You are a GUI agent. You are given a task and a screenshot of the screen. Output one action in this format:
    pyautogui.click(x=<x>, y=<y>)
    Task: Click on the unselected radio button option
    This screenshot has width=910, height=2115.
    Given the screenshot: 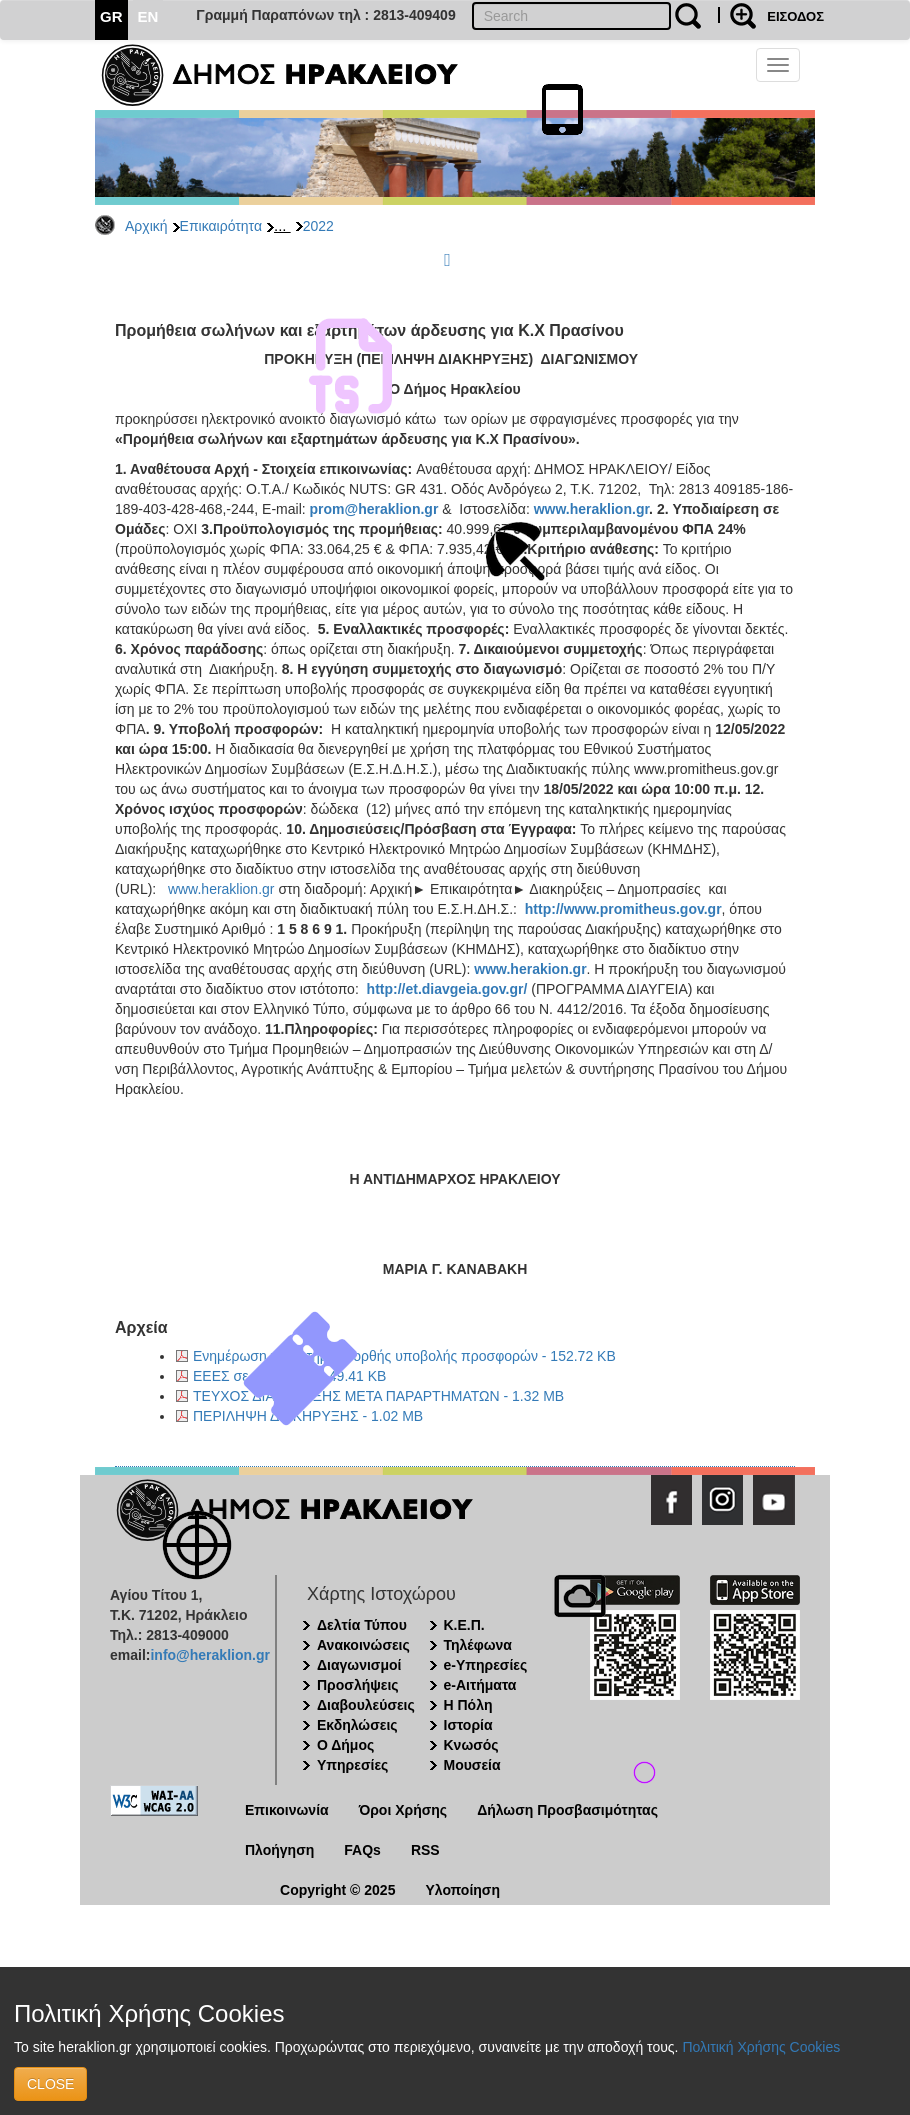 What is the action you would take?
    pyautogui.click(x=644, y=1772)
    